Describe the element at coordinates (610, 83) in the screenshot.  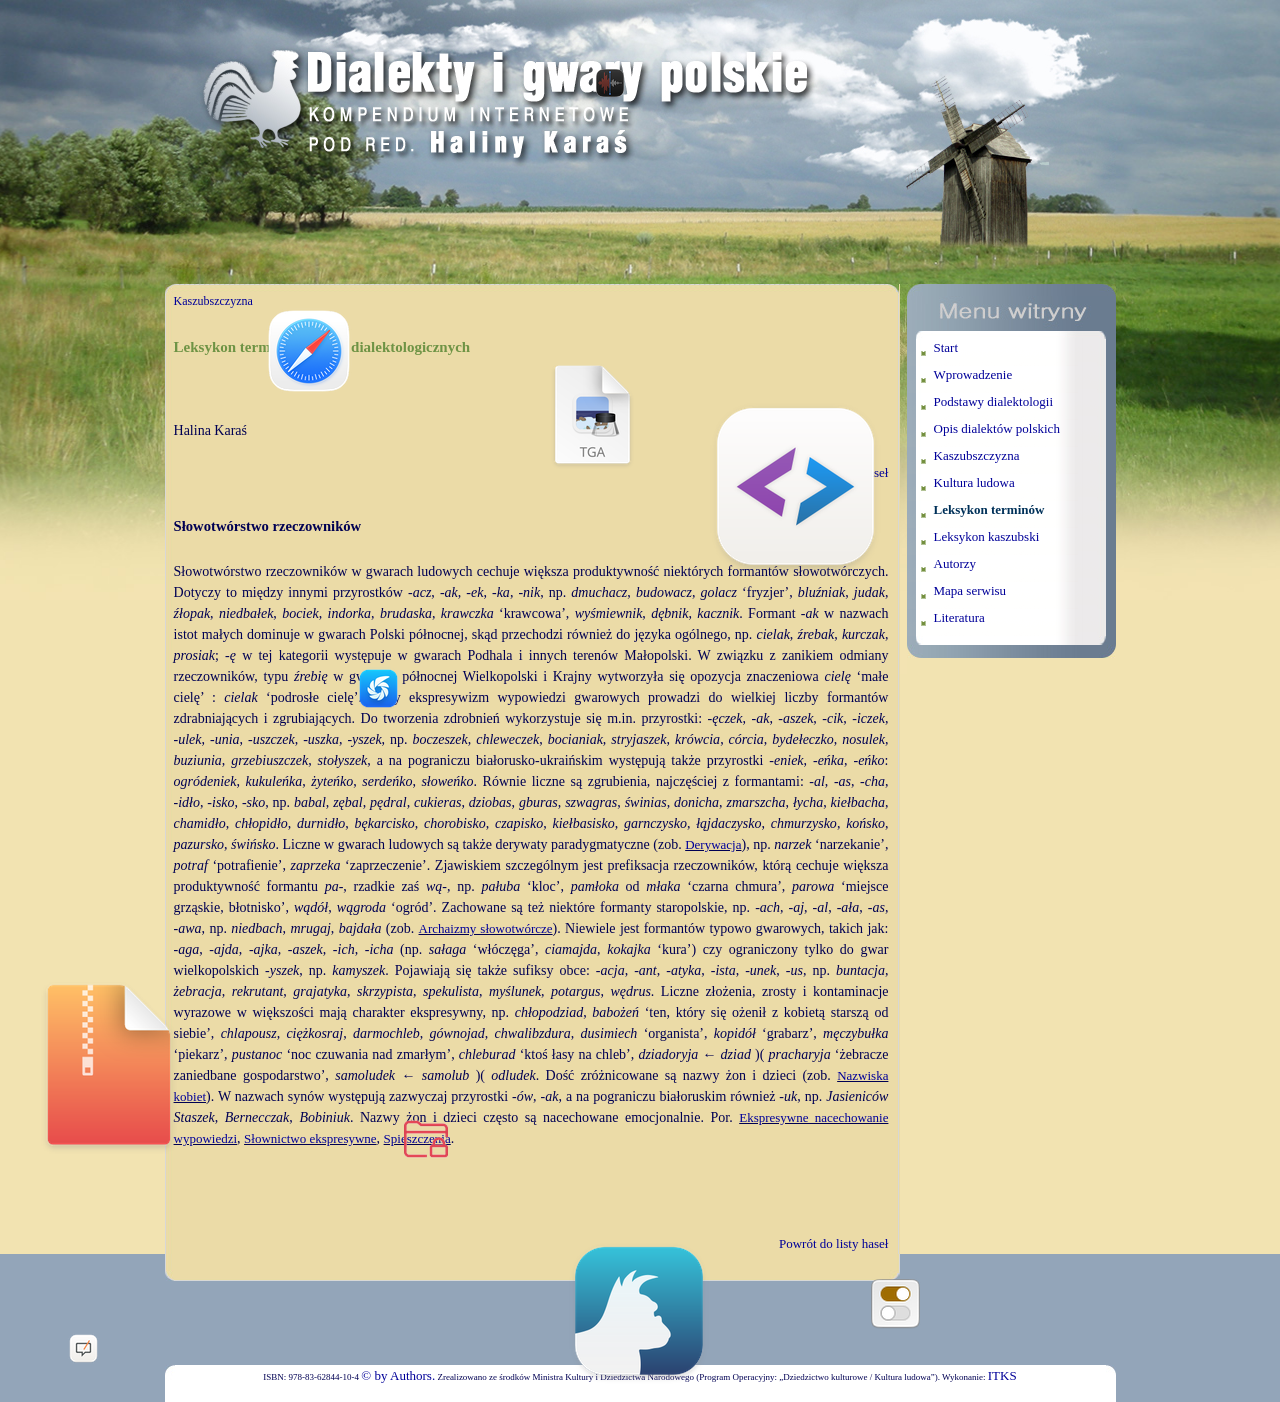
I see `open voice memos app` at that location.